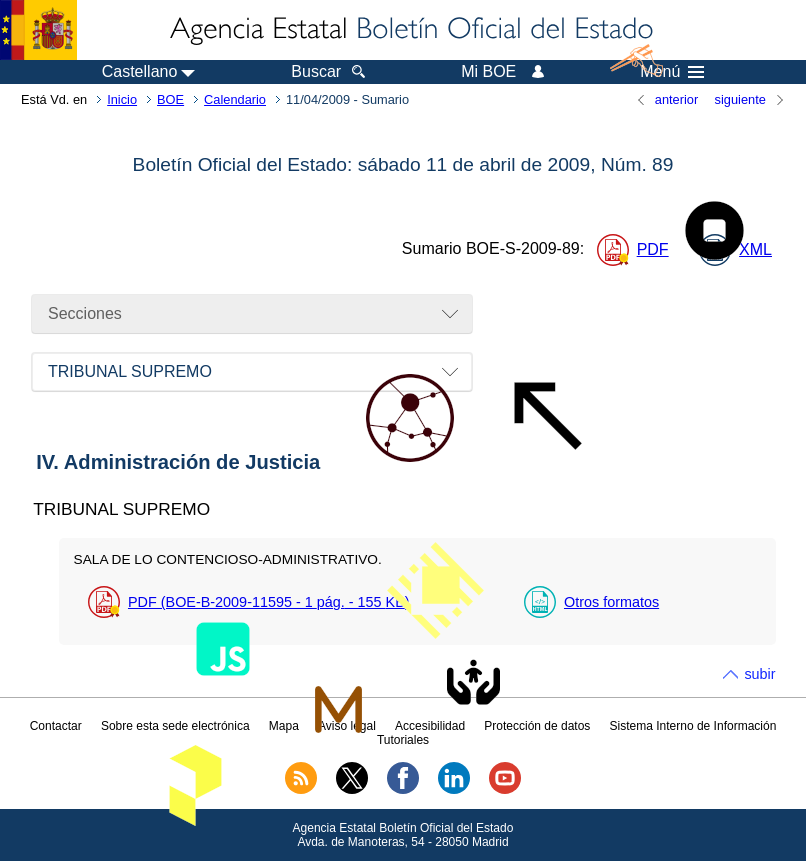 This screenshot has height=861, width=806. What do you see at coordinates (223, 649) in the screenshot?
I see `JavaScript programming language logo` at bounding box center [223, 649].